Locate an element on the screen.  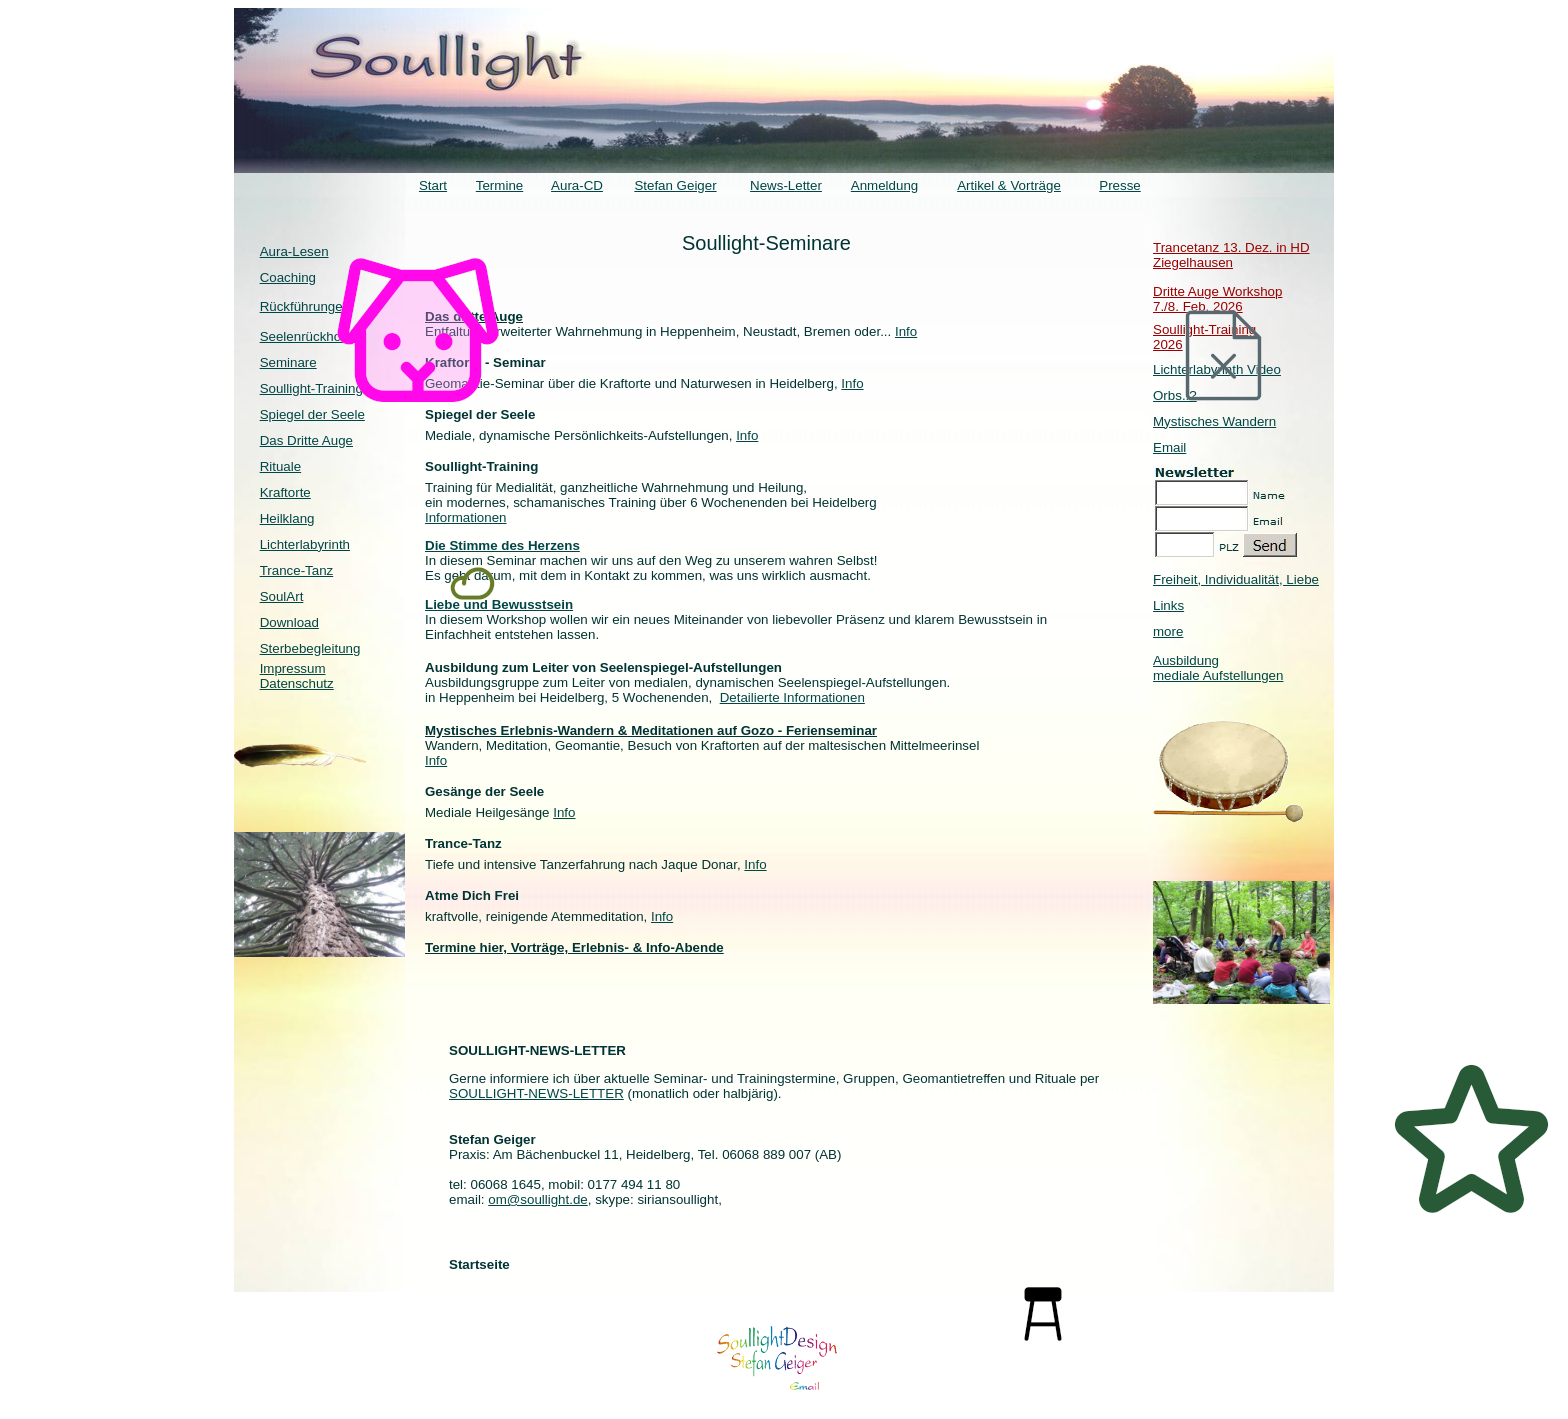
add item to favorites is located at coordinates (1471, 1141).